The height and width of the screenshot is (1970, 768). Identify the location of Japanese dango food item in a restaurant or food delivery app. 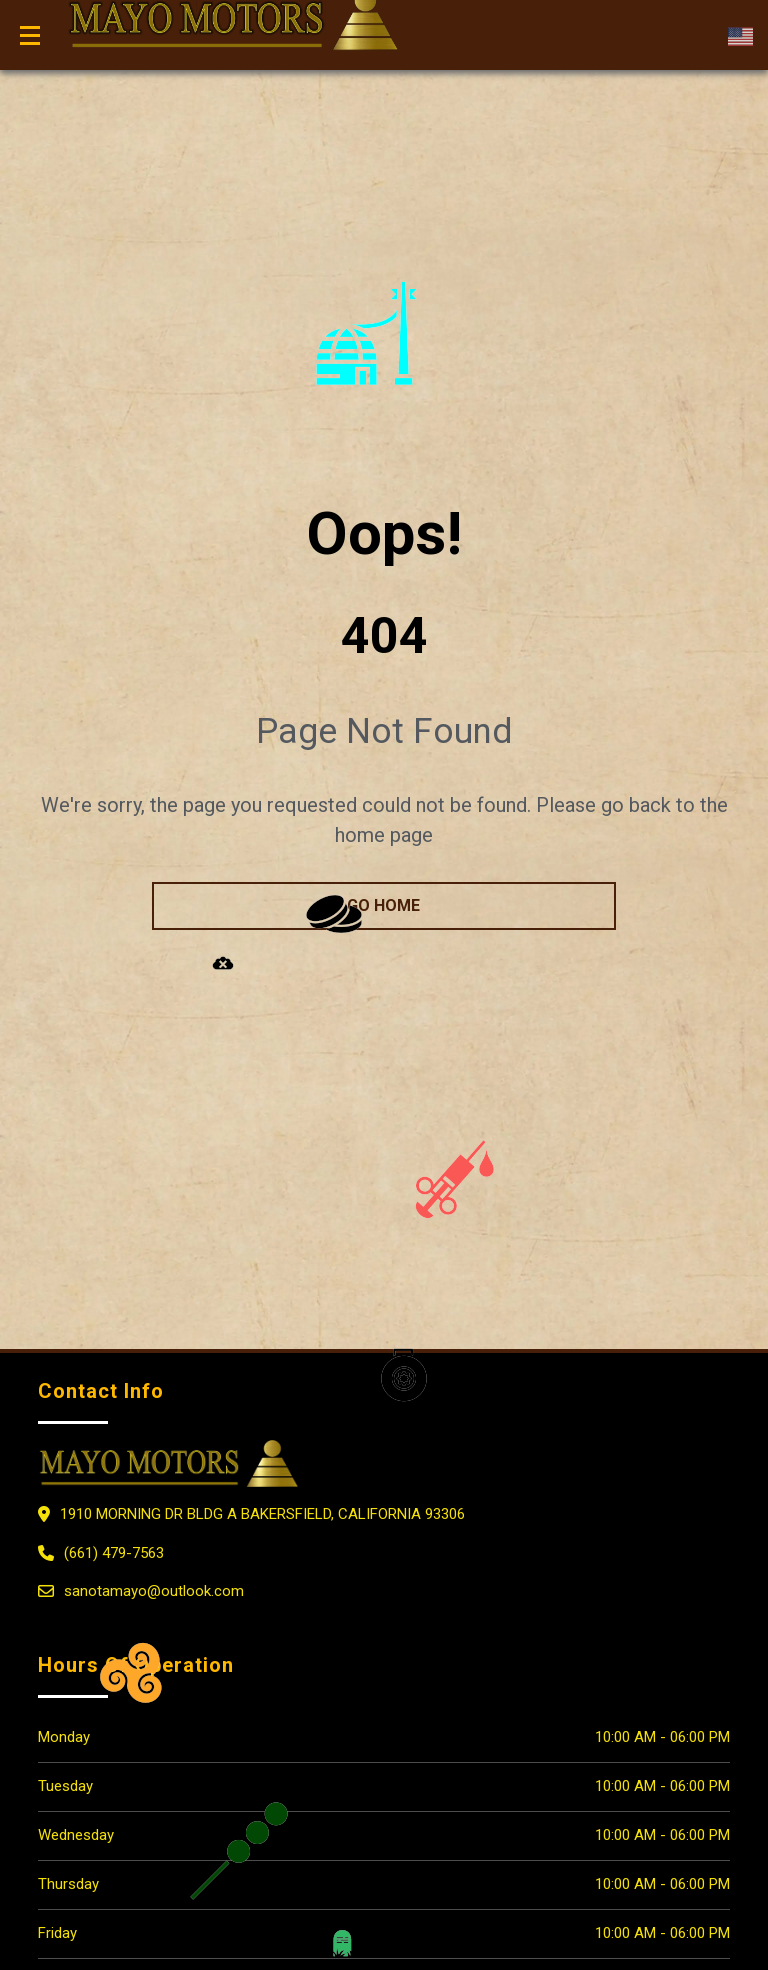
(239, 1851).